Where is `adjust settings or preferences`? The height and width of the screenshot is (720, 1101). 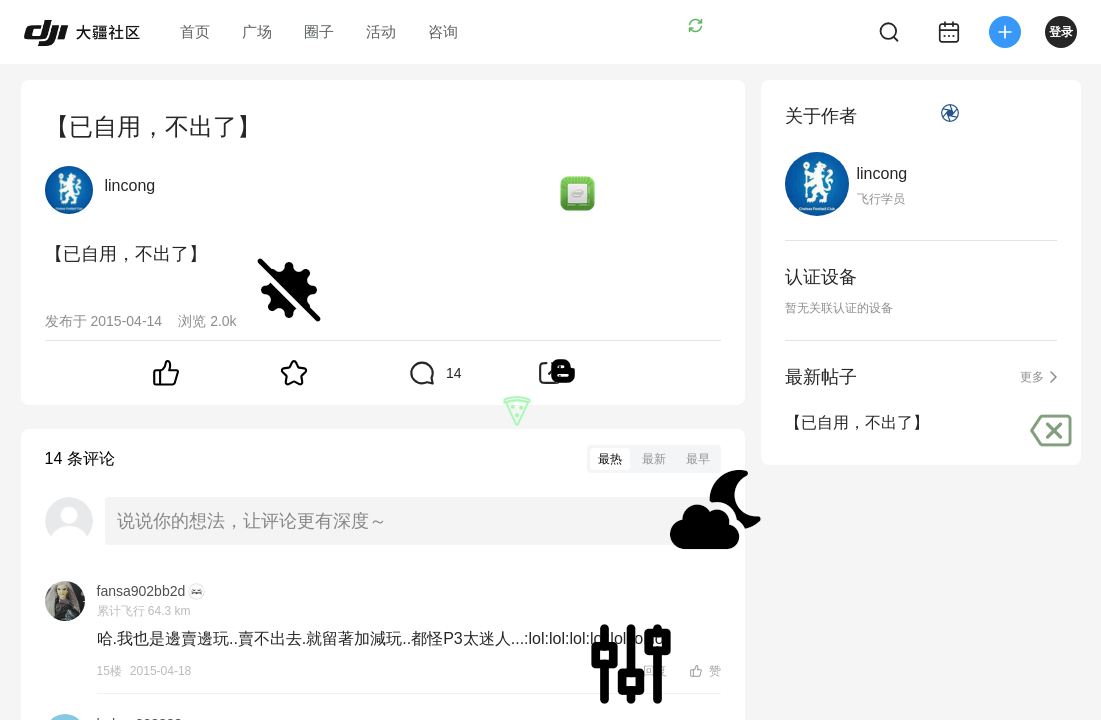 adjust settings or preferences is located at coordinates (631, 664).